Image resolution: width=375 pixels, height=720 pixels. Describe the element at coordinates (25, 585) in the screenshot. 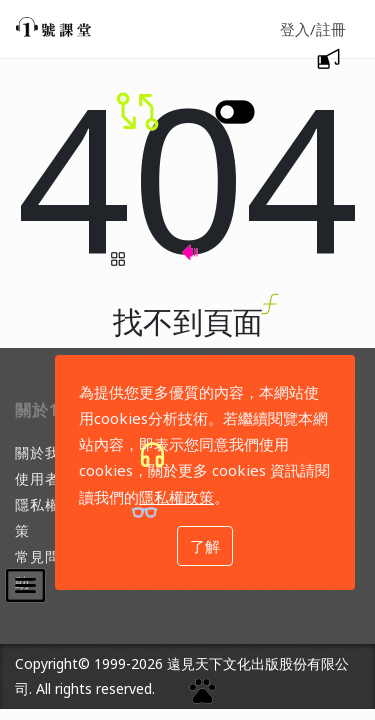

I see `view article or document content` at that location.